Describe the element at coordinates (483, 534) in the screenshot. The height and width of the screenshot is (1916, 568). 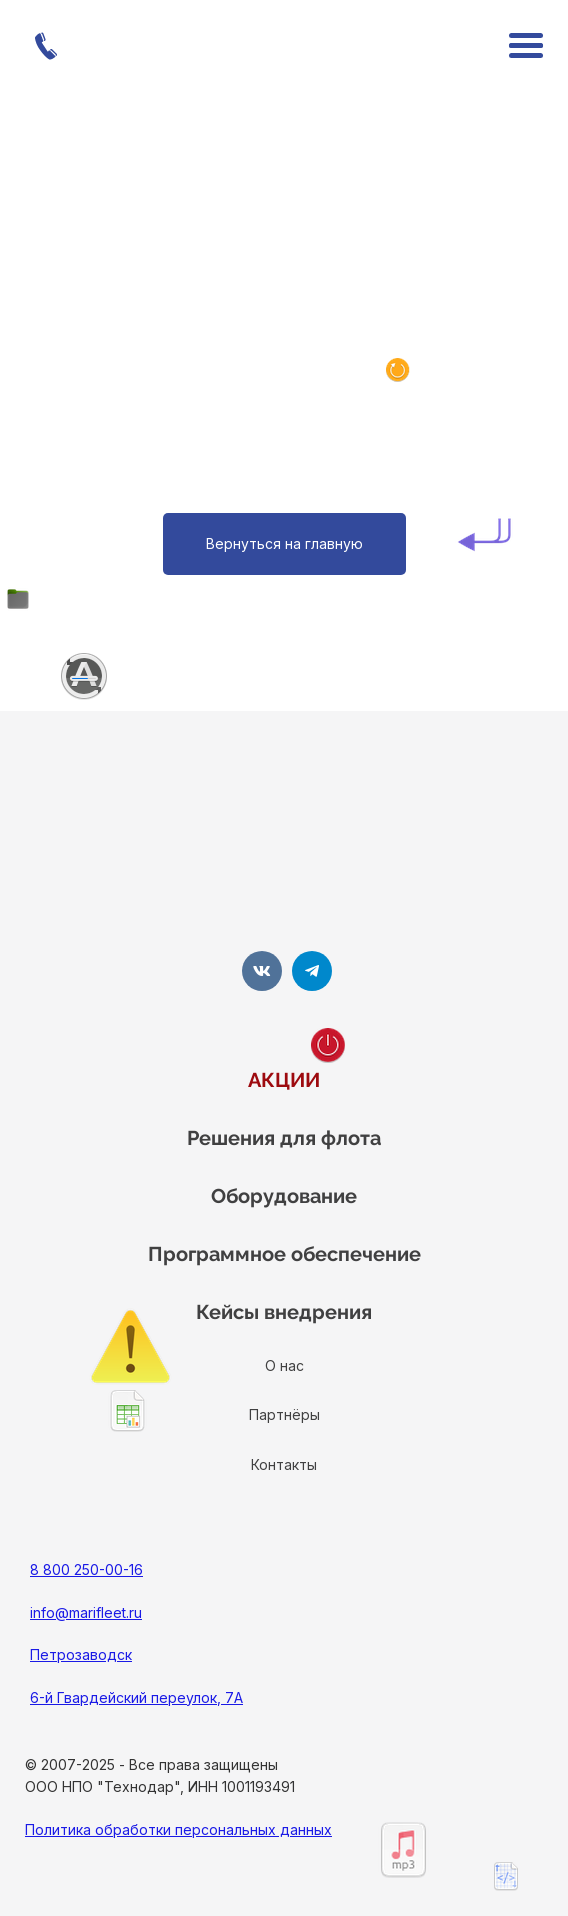
I see `reply to all recipients of an email` at that location.